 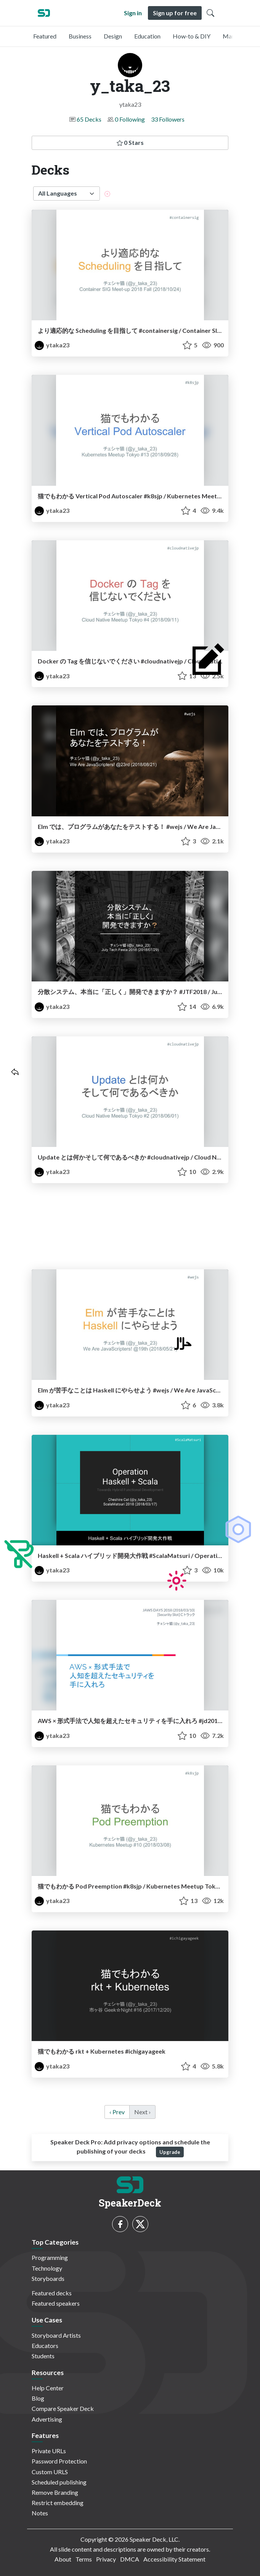 I want to click on increase screen brightness, so click(x=176, y=1580).